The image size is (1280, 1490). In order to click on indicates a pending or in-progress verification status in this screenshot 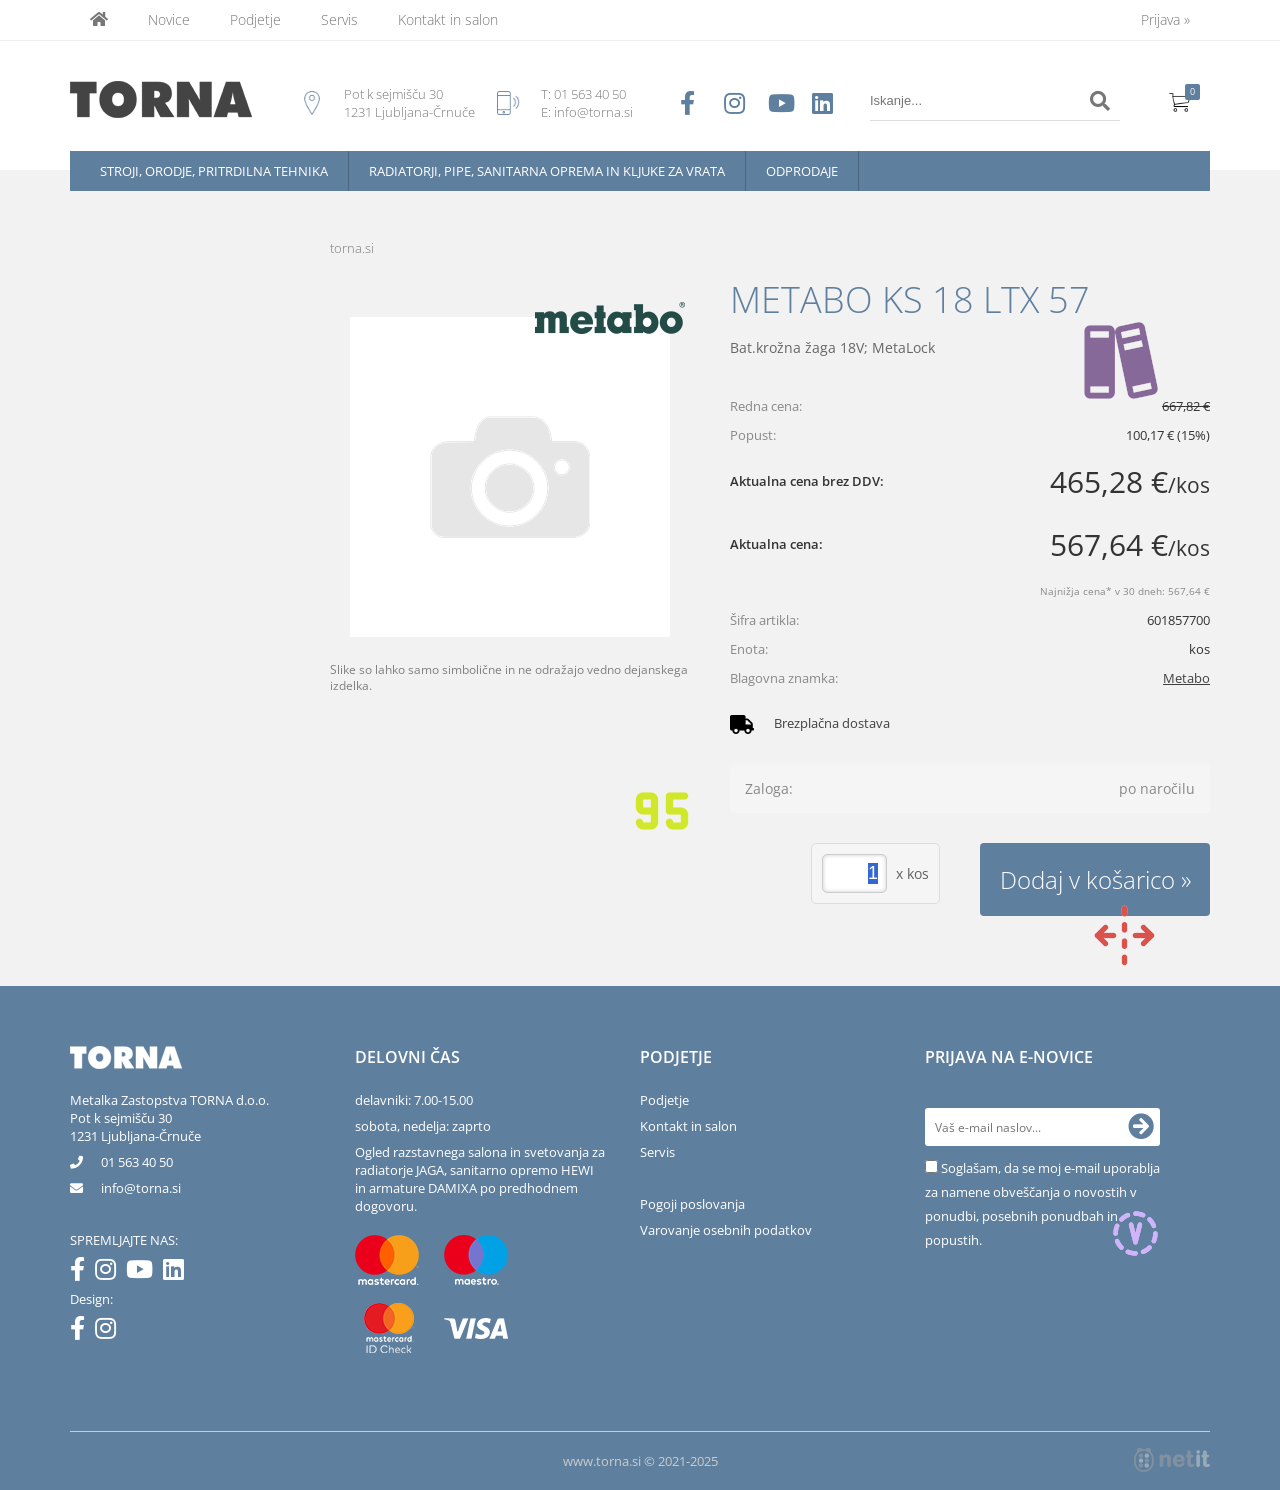, I will do `click(1135, 1233)`.